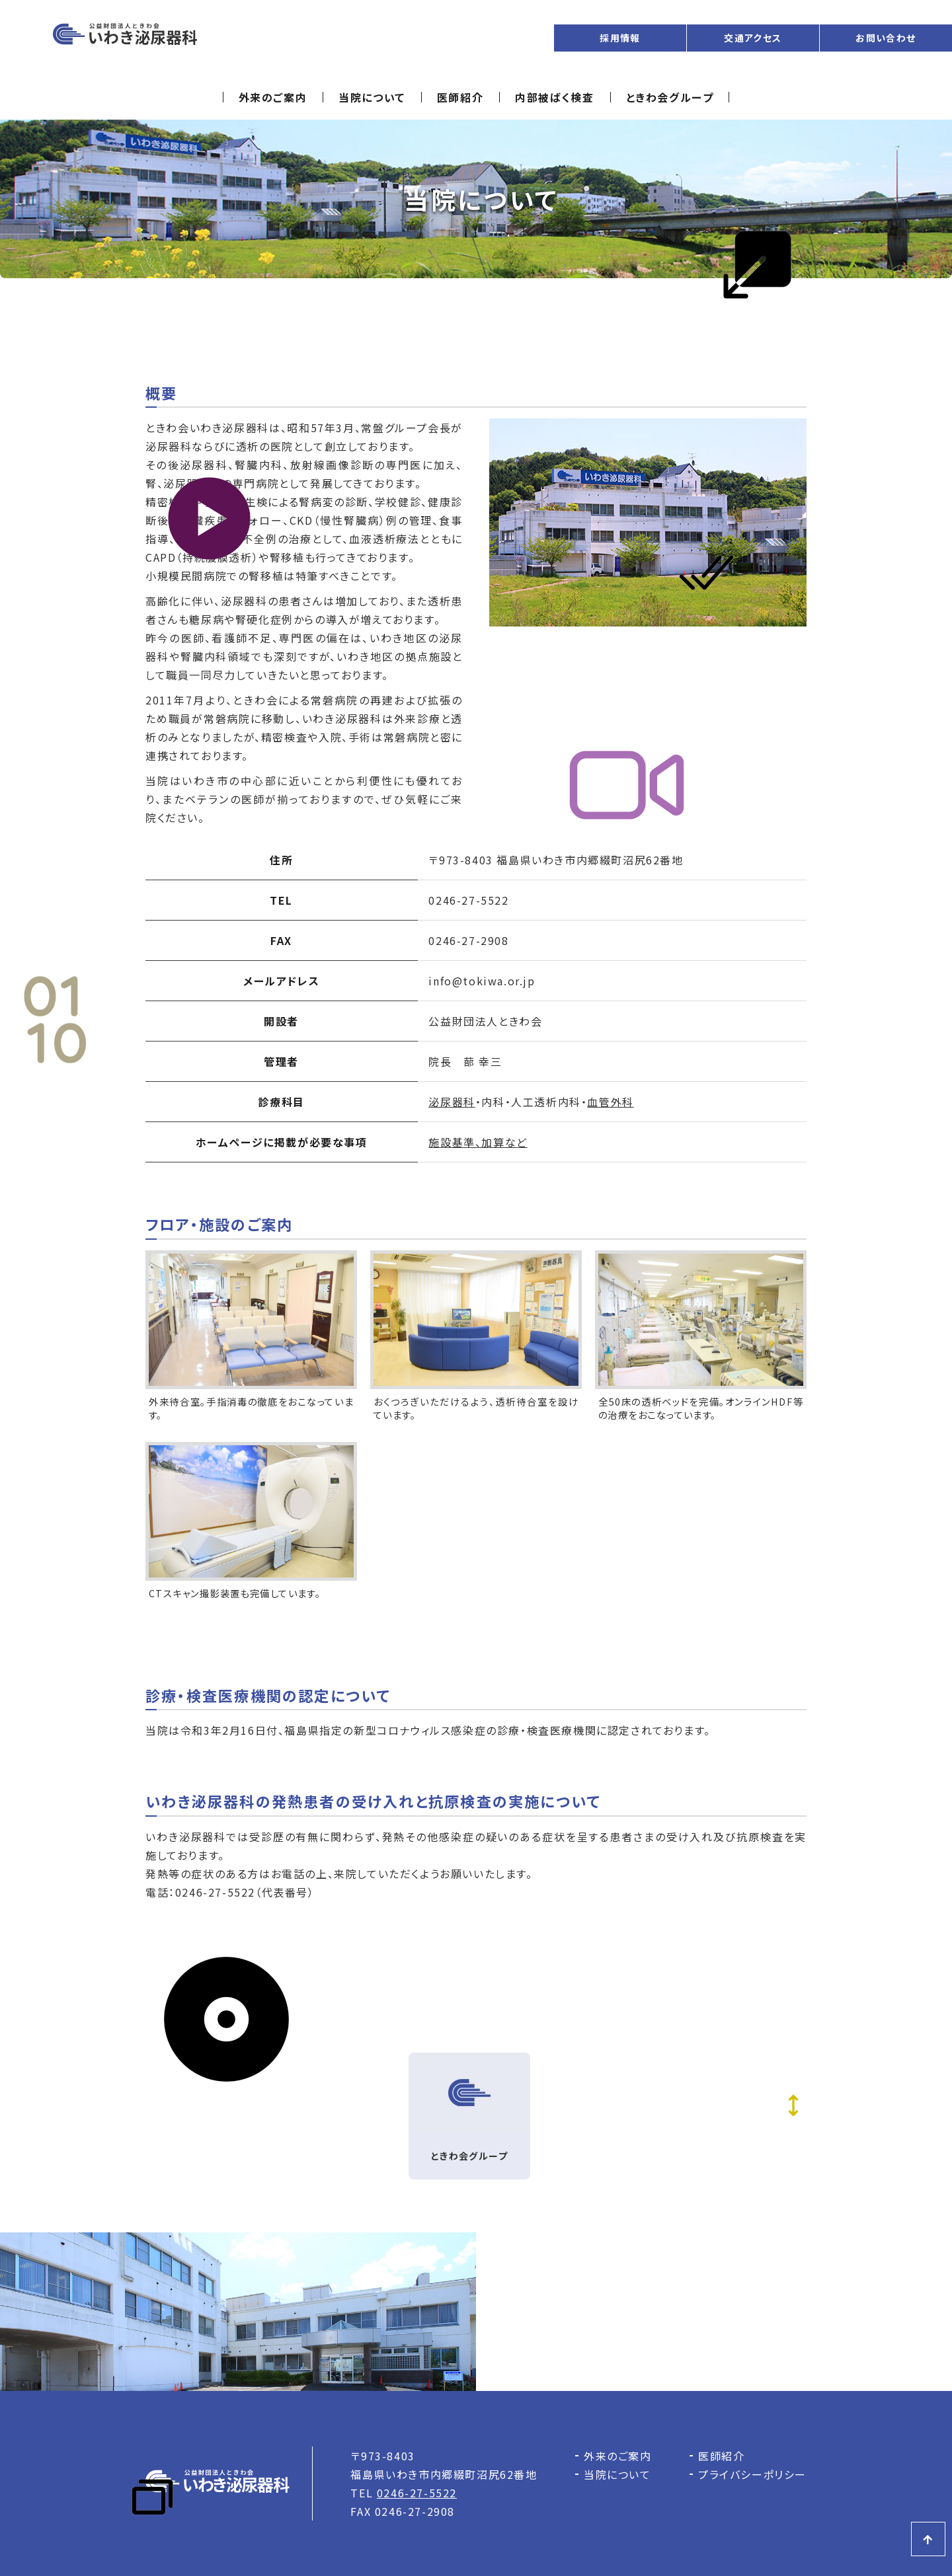 This screenshot has height=2576, width=952. Describe the element at coordinates (757, 264) in the screenshot. I see `collapse or minimize content` at that location.